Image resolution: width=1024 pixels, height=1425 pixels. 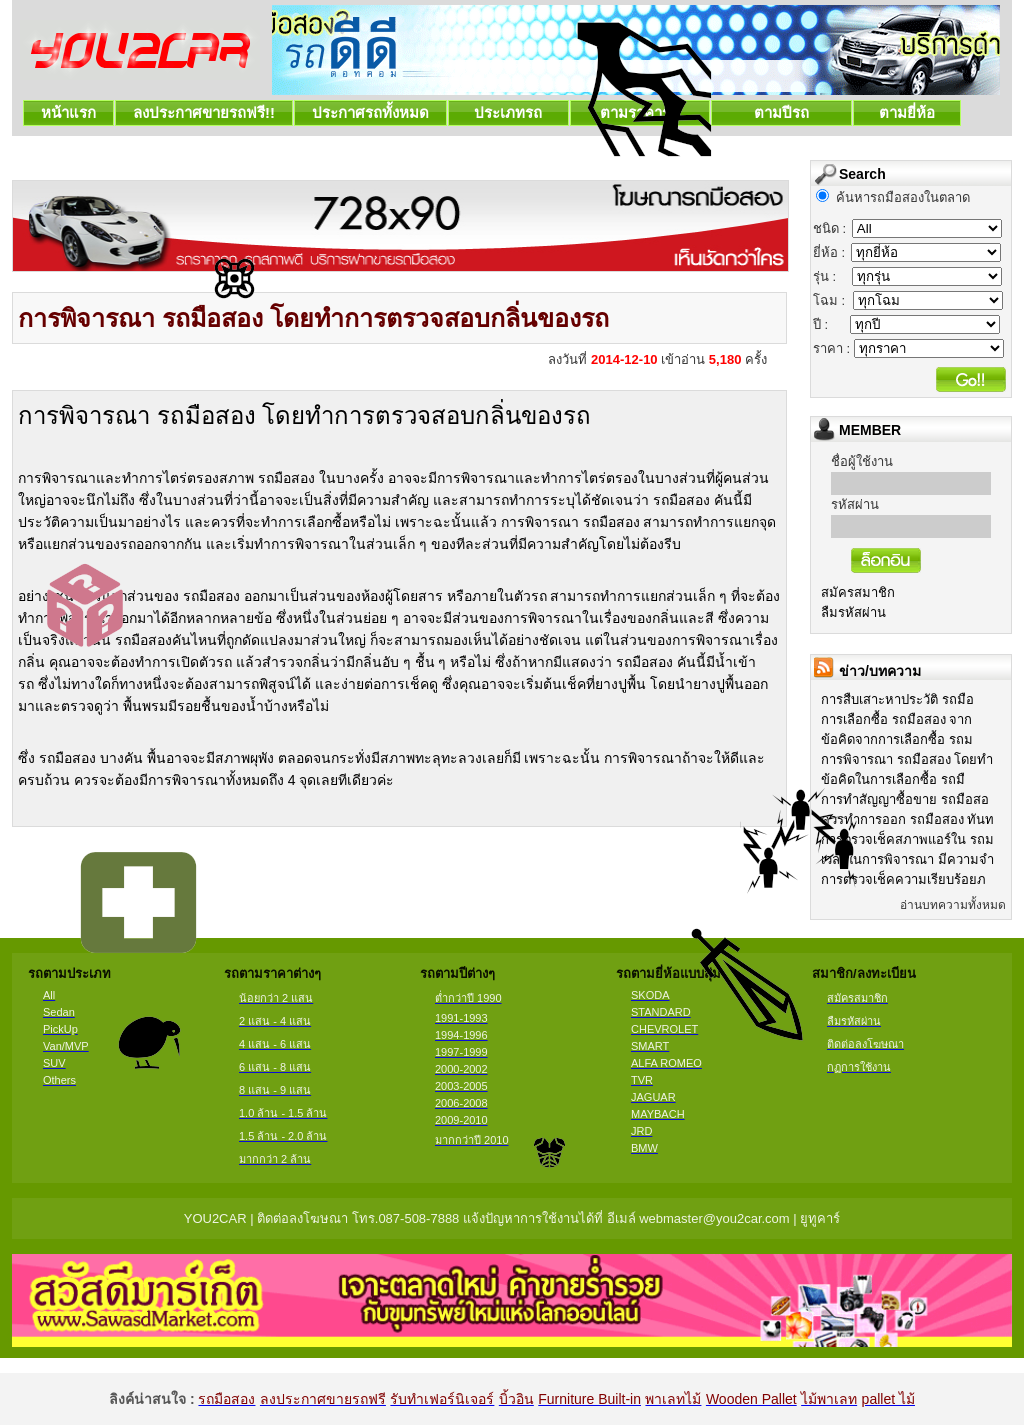 I want to click on activate chain lightning ability or spell, so click(x=800, y=841).